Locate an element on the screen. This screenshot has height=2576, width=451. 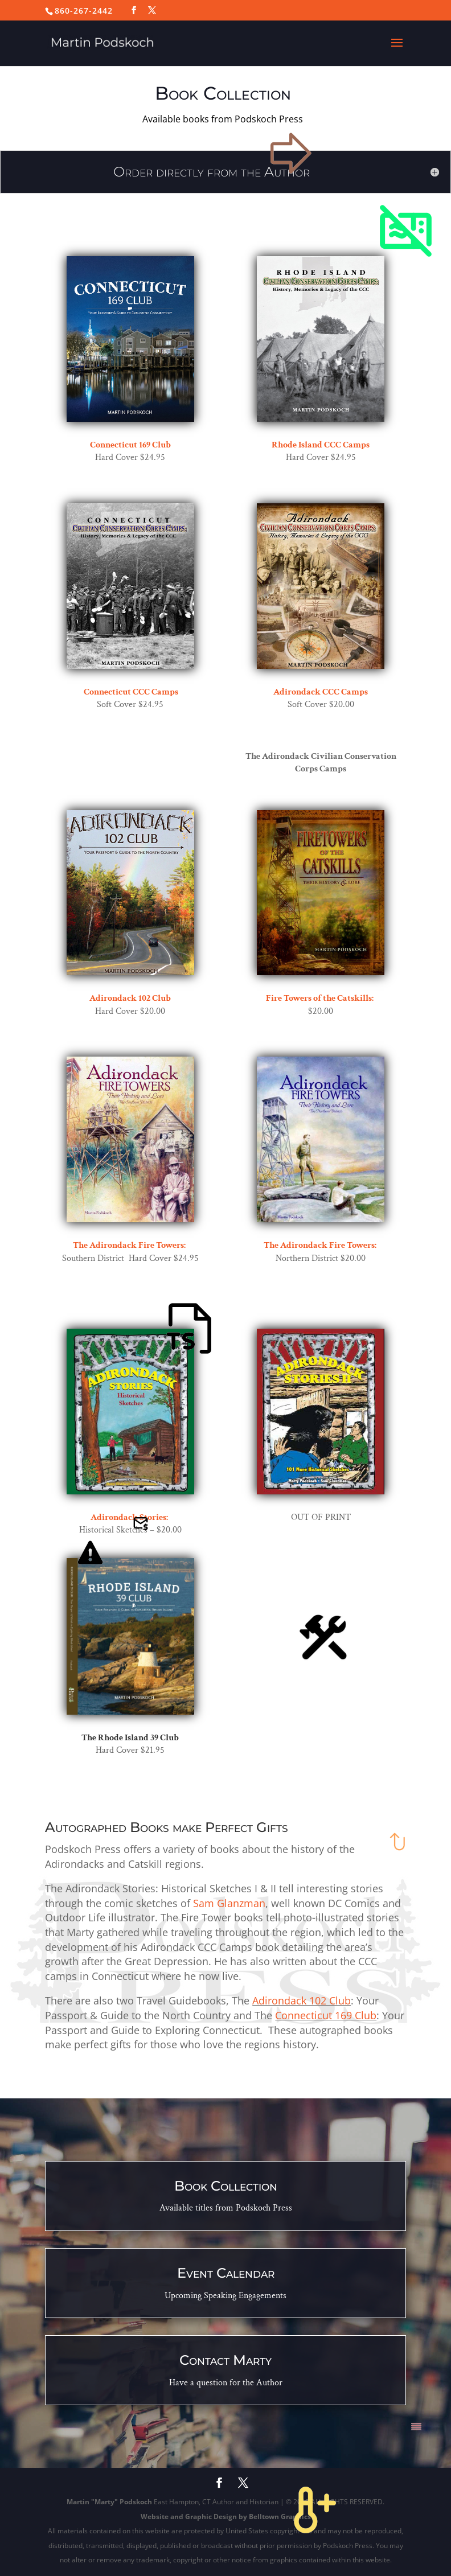
navigate to the next item or step is located at coordinates (289, 153).